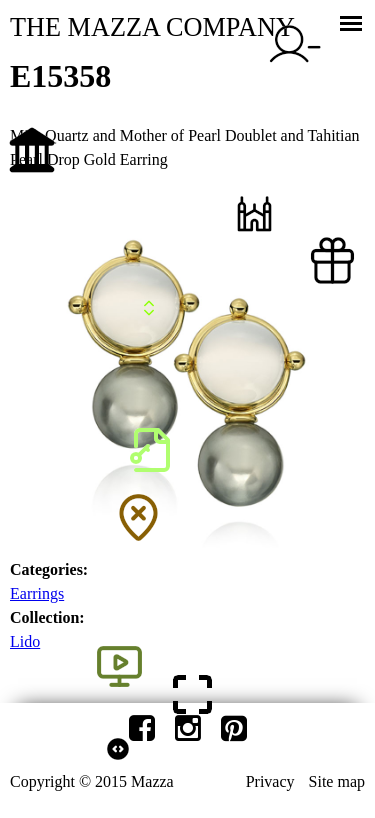 The height and width of the screenshot is (818, 375). I want to click on scan a QR code or barcode, so click(192, 694).